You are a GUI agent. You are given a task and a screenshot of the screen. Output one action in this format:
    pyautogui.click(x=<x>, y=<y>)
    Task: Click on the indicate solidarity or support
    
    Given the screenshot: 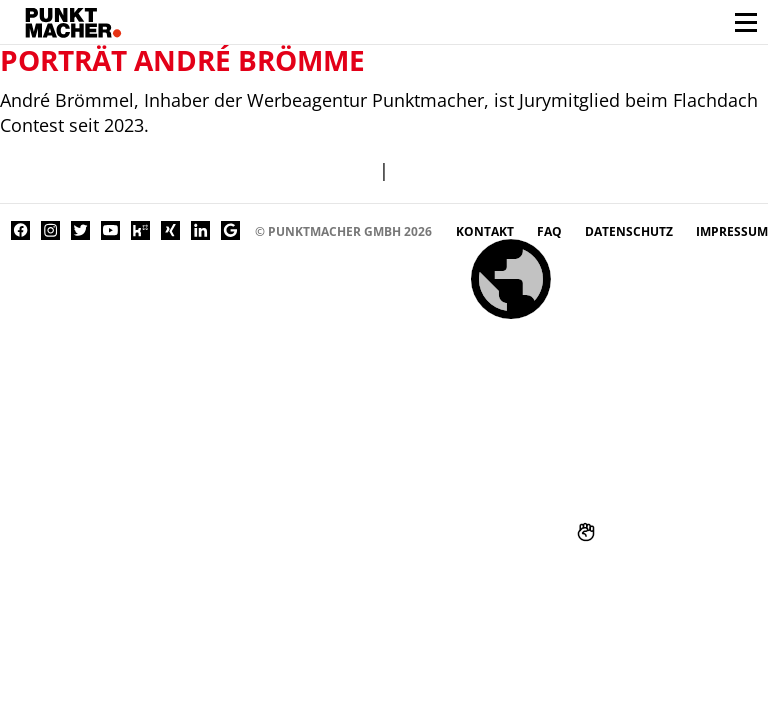 What is the action you would take?
    pyautogui.click(x=586, y=532)
    